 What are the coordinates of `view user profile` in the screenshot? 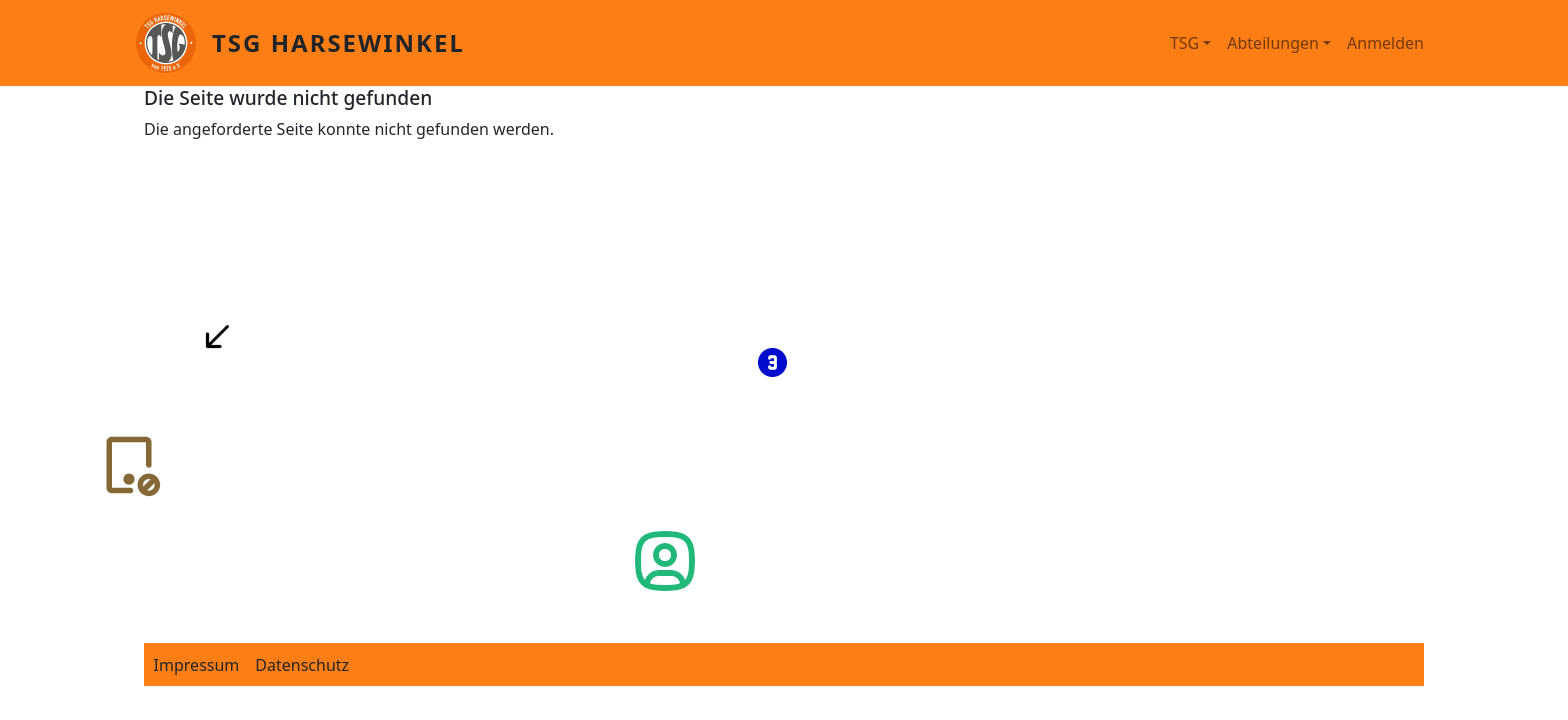 It's located at (665, 561).